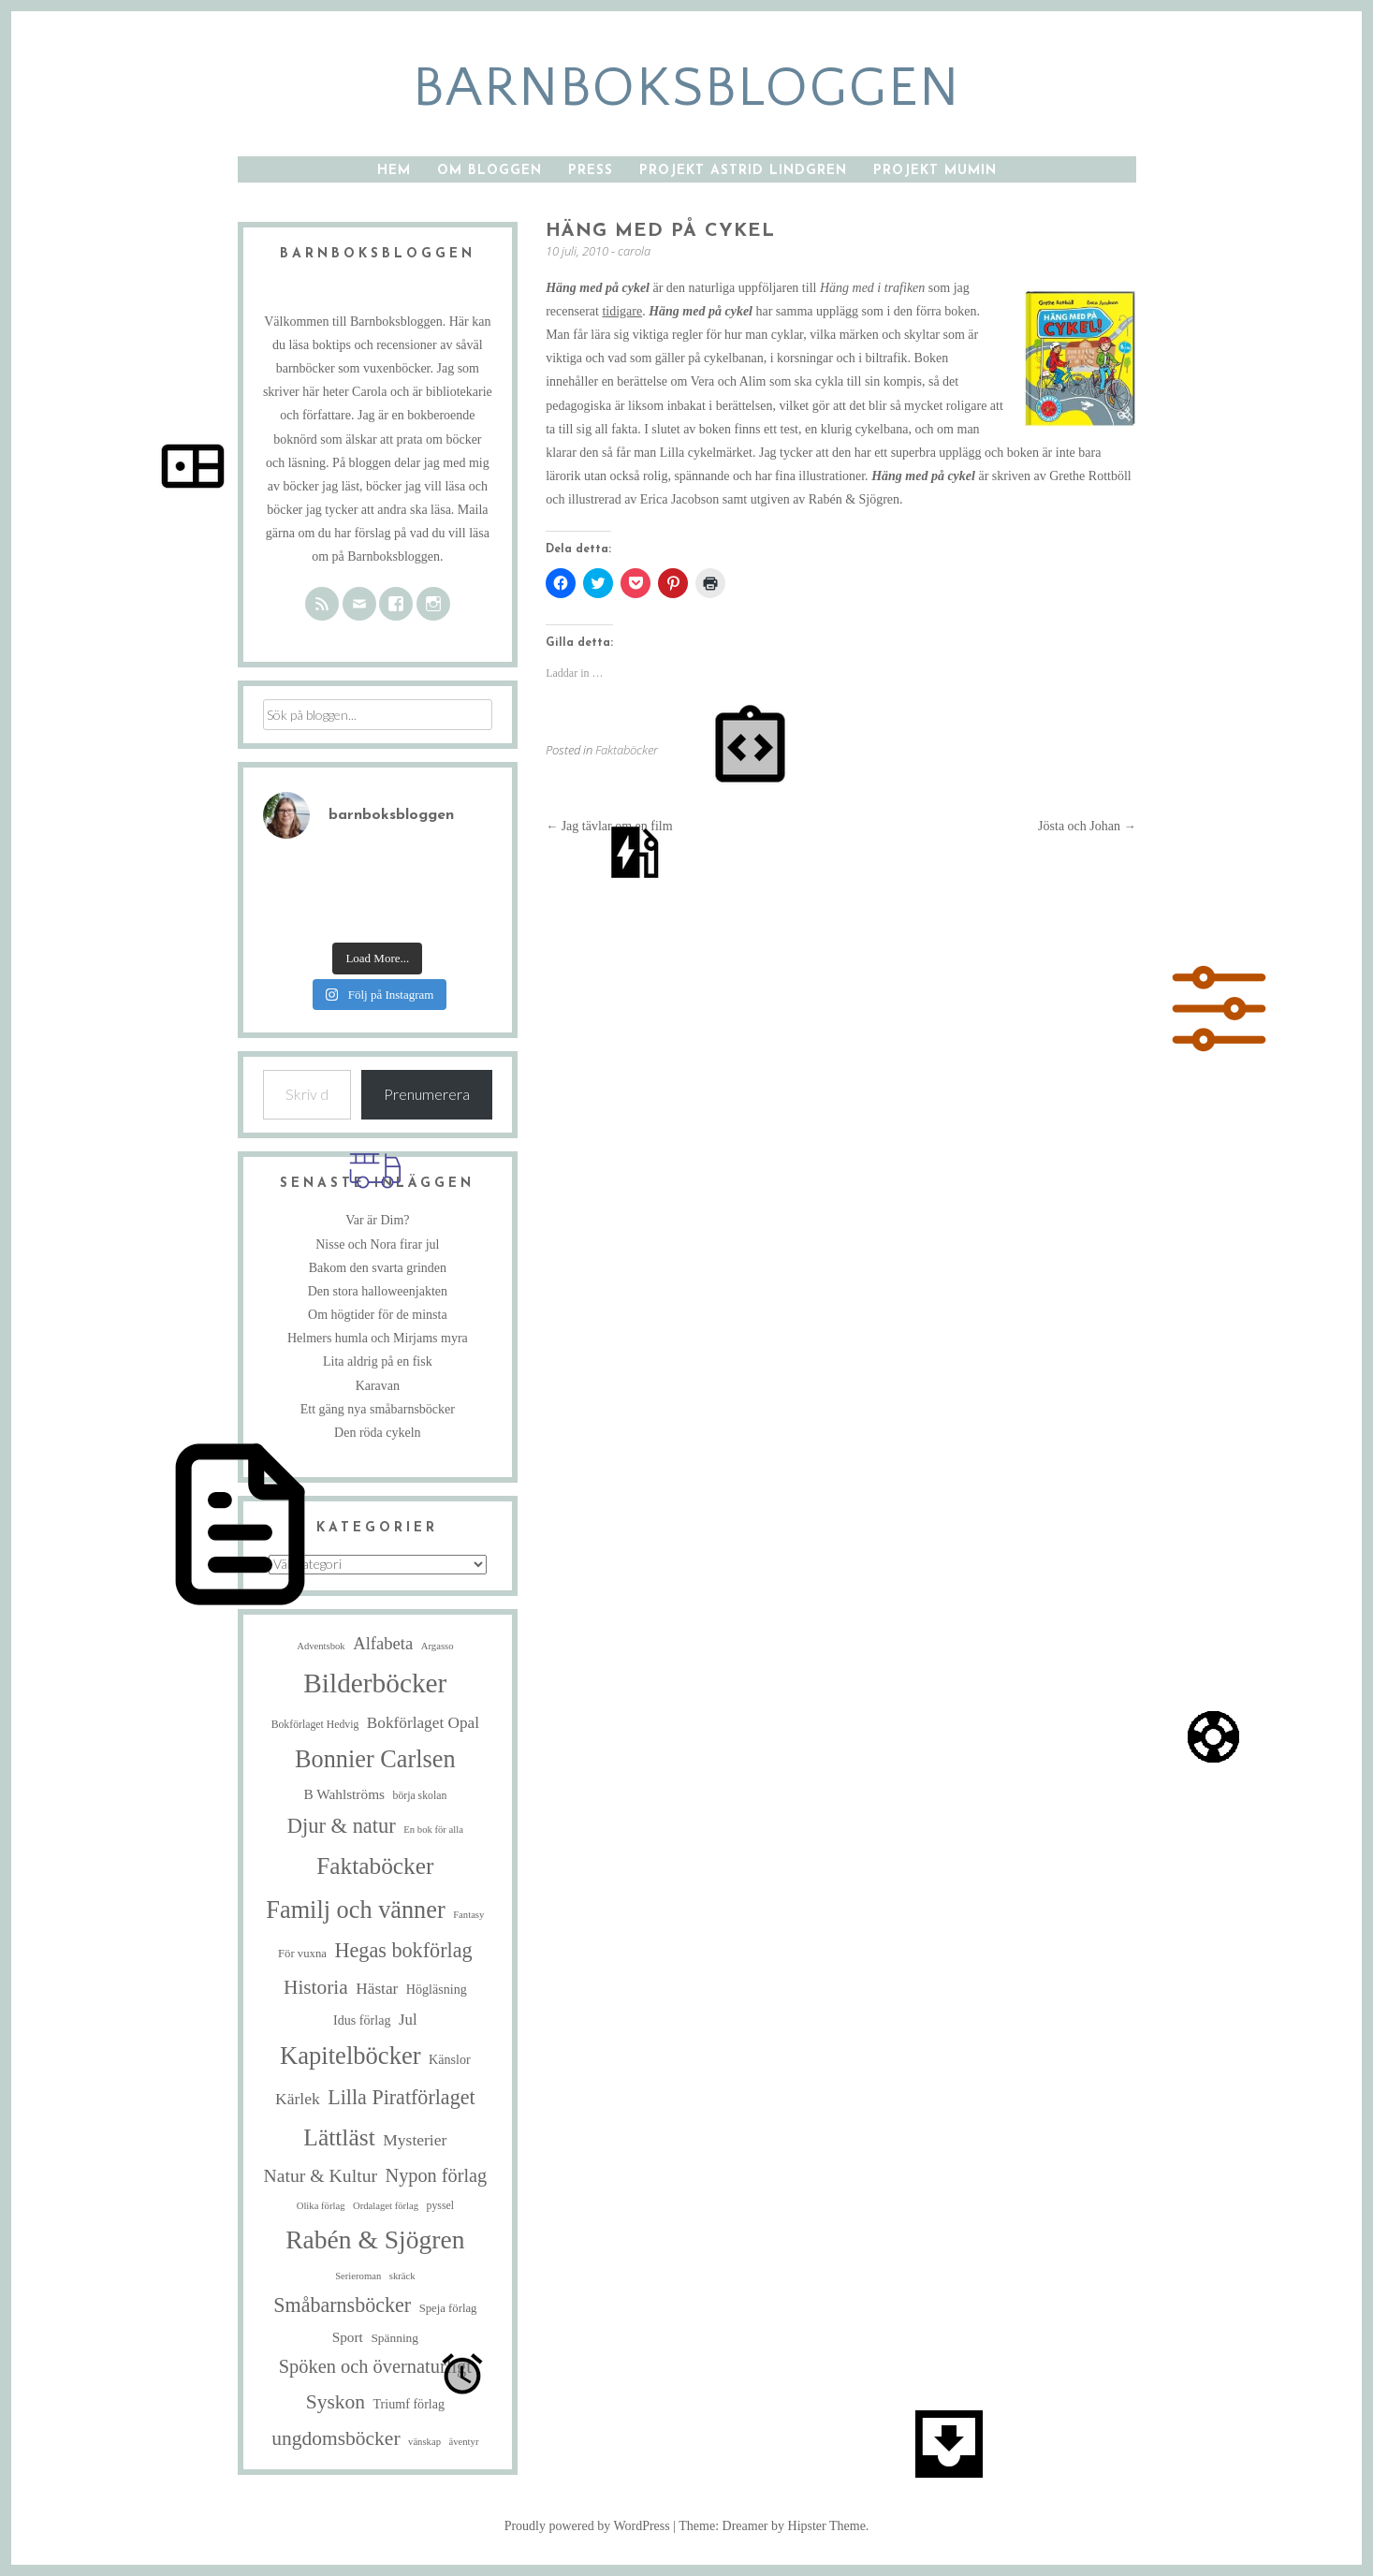 The image size is (1373, 2576). I want to click on indicates emergency services or fire department, so click(373, 1168).